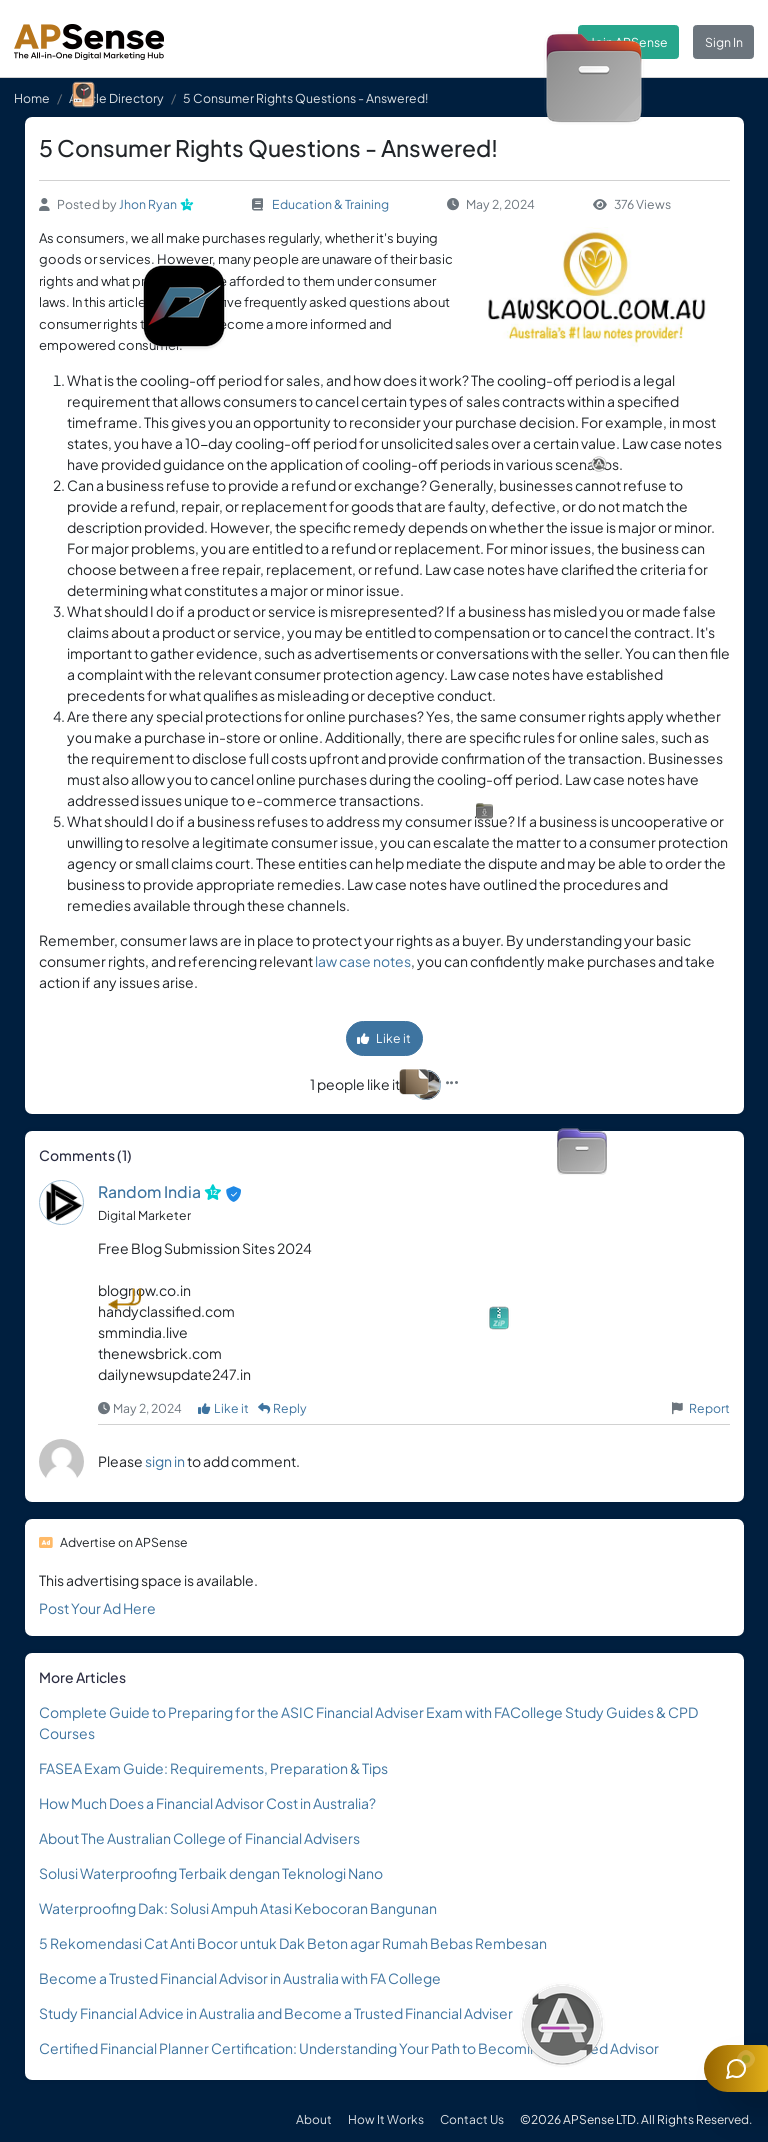  Describe the element at coordinates (484, 810) in the screenshot. I see `open downloads folder` at that location.